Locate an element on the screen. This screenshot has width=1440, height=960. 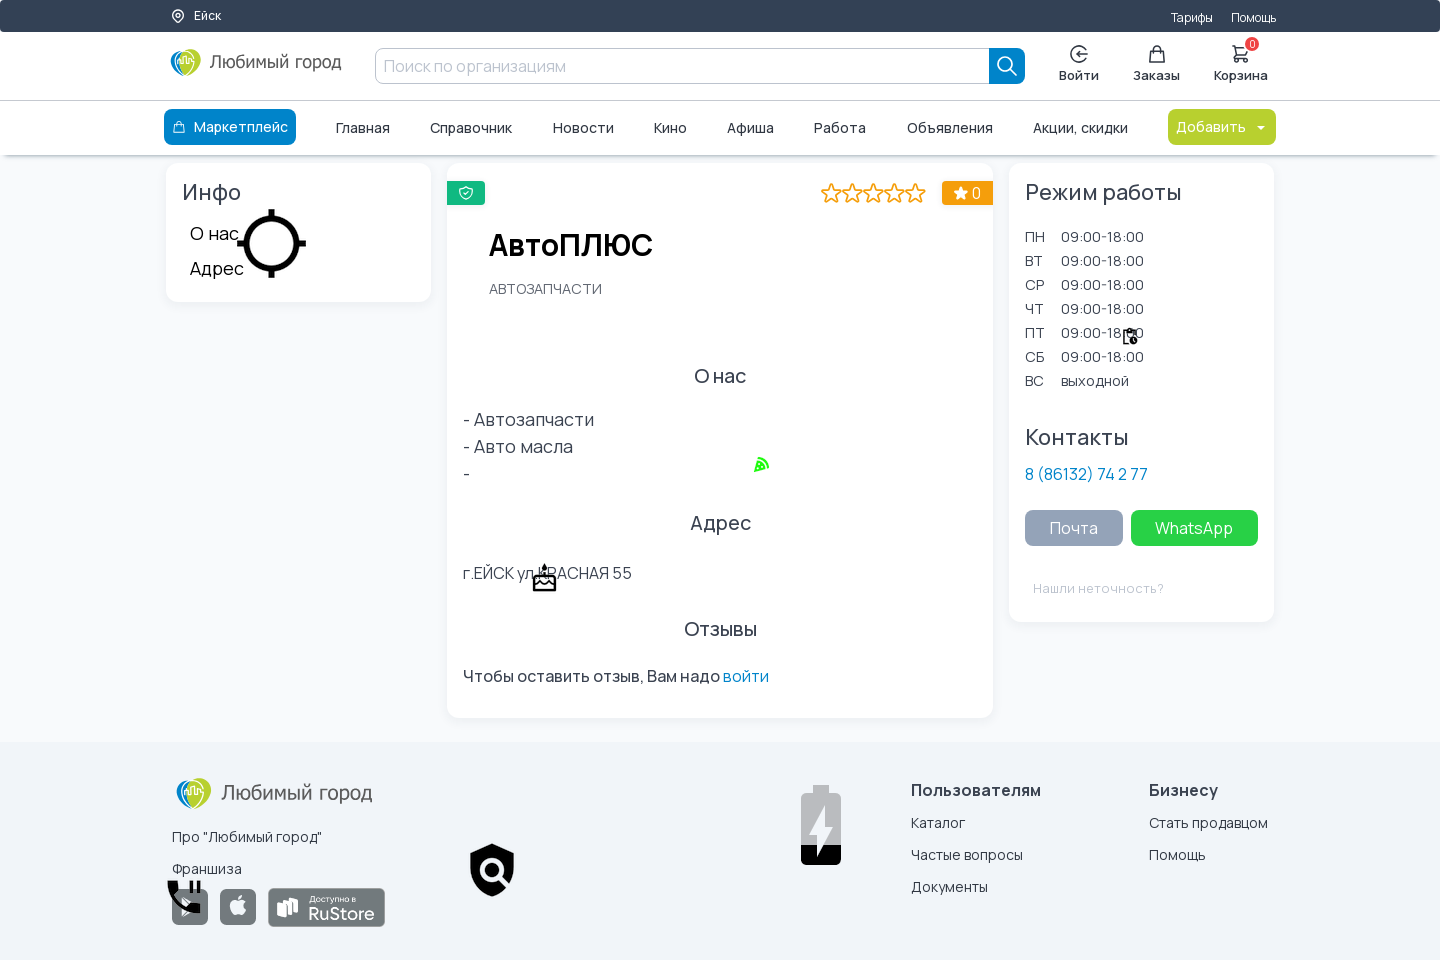
view privacy policy or terms is located at coordinates (492, 870).